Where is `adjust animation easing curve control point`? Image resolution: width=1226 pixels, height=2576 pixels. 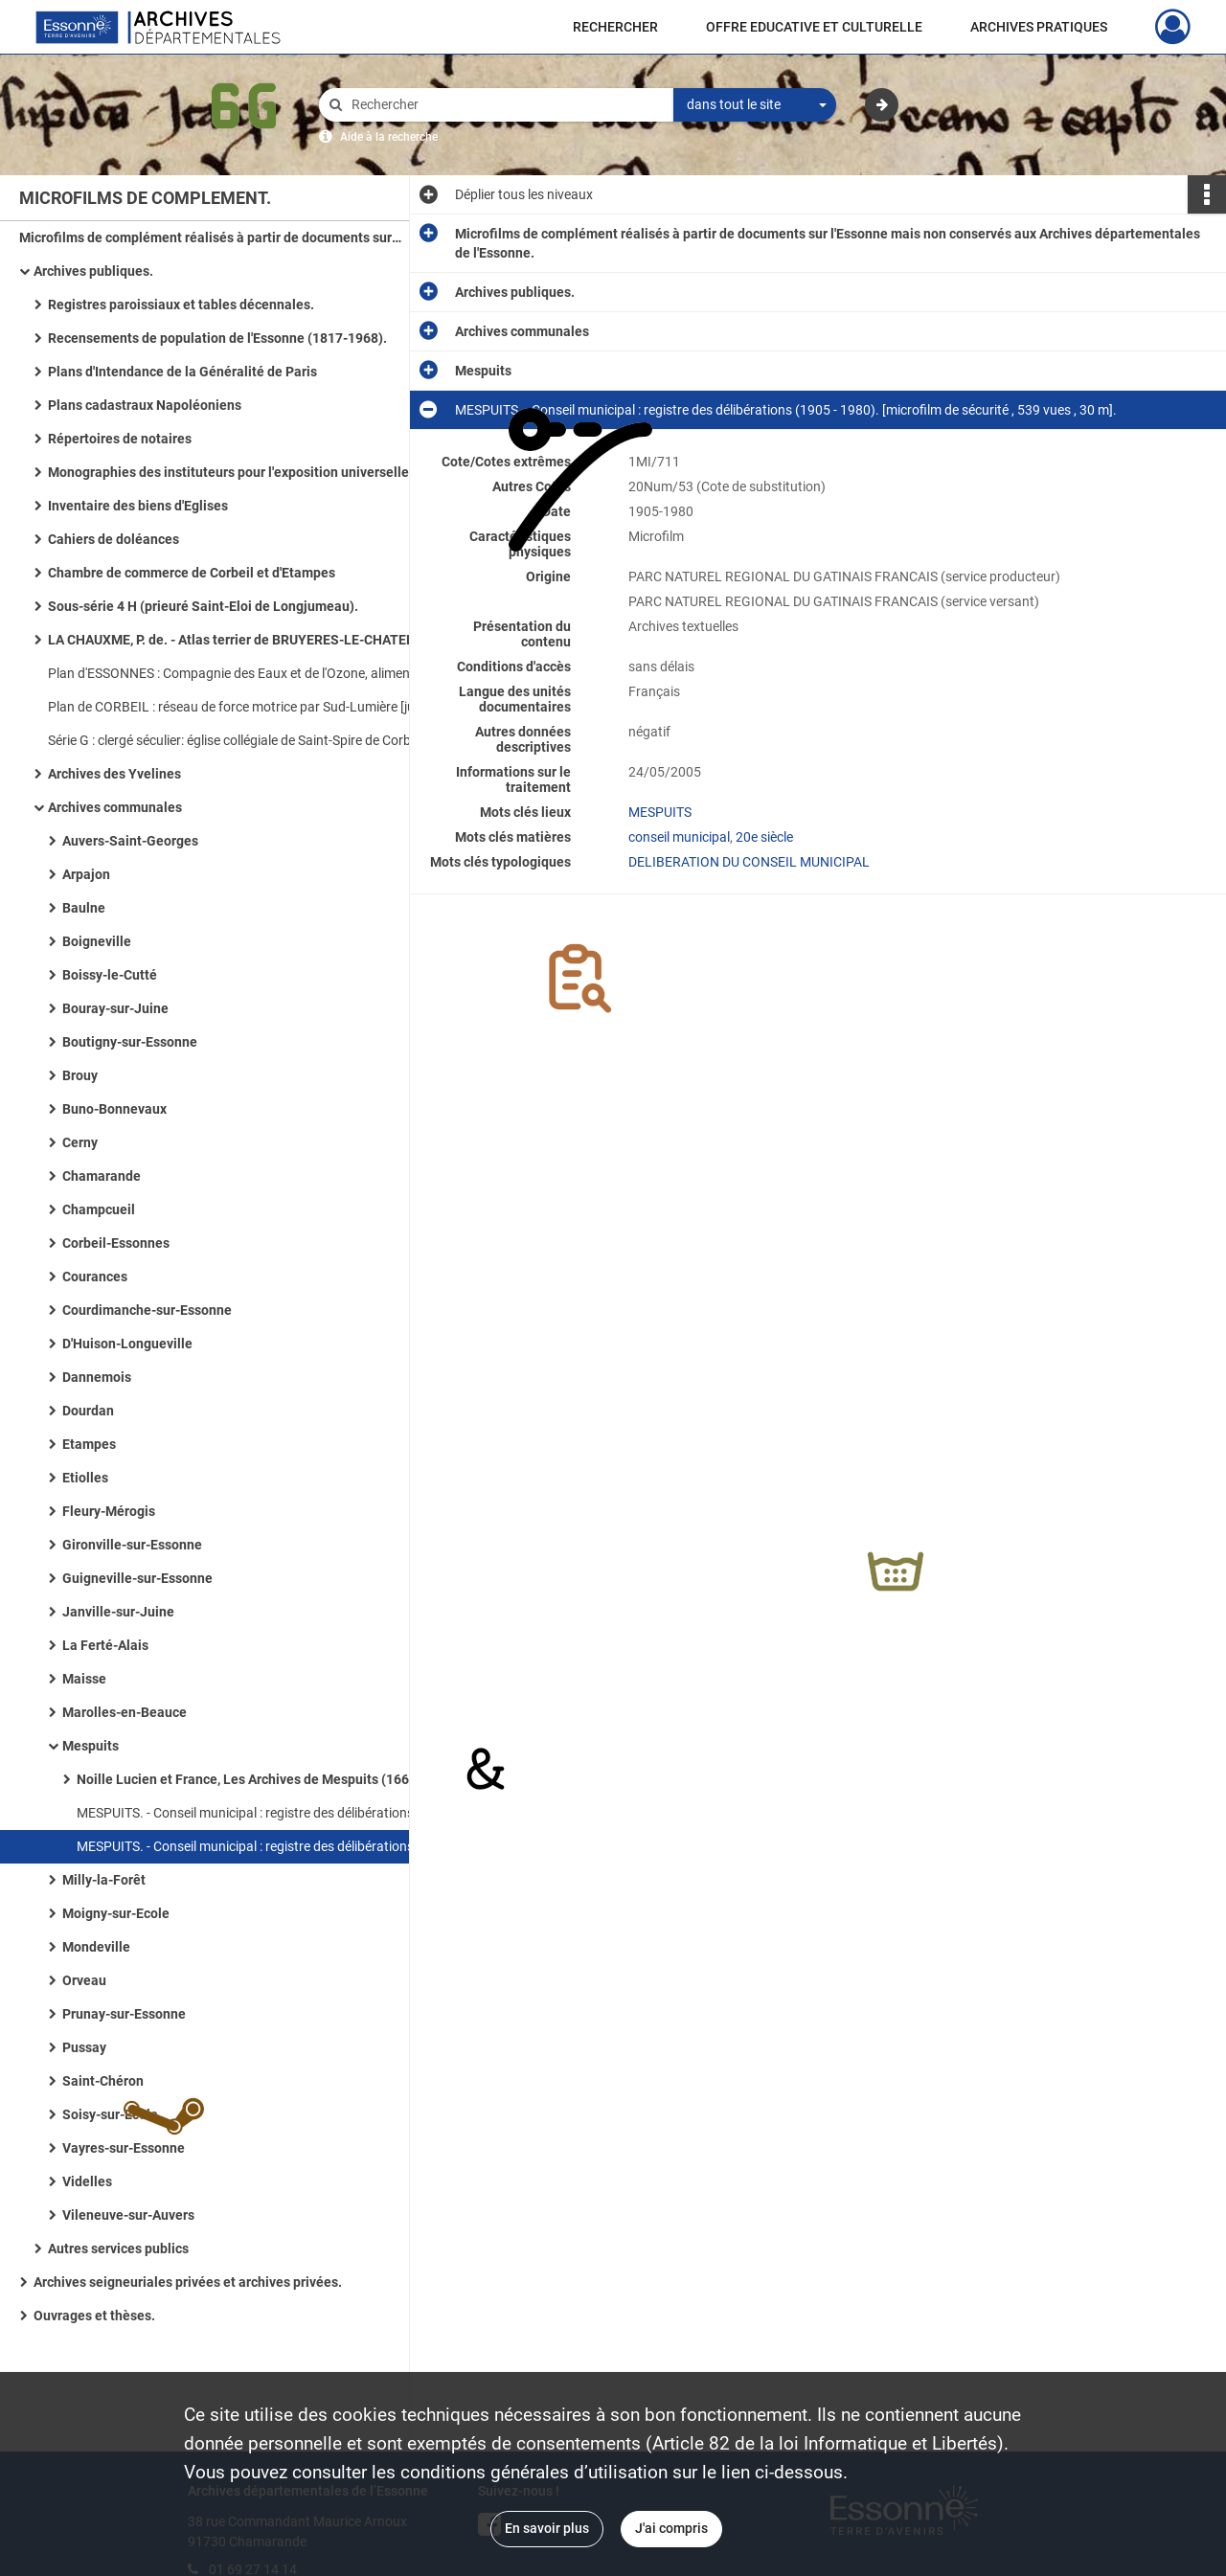 adjust animation easing curve control point is located at coordinates (580, 480).